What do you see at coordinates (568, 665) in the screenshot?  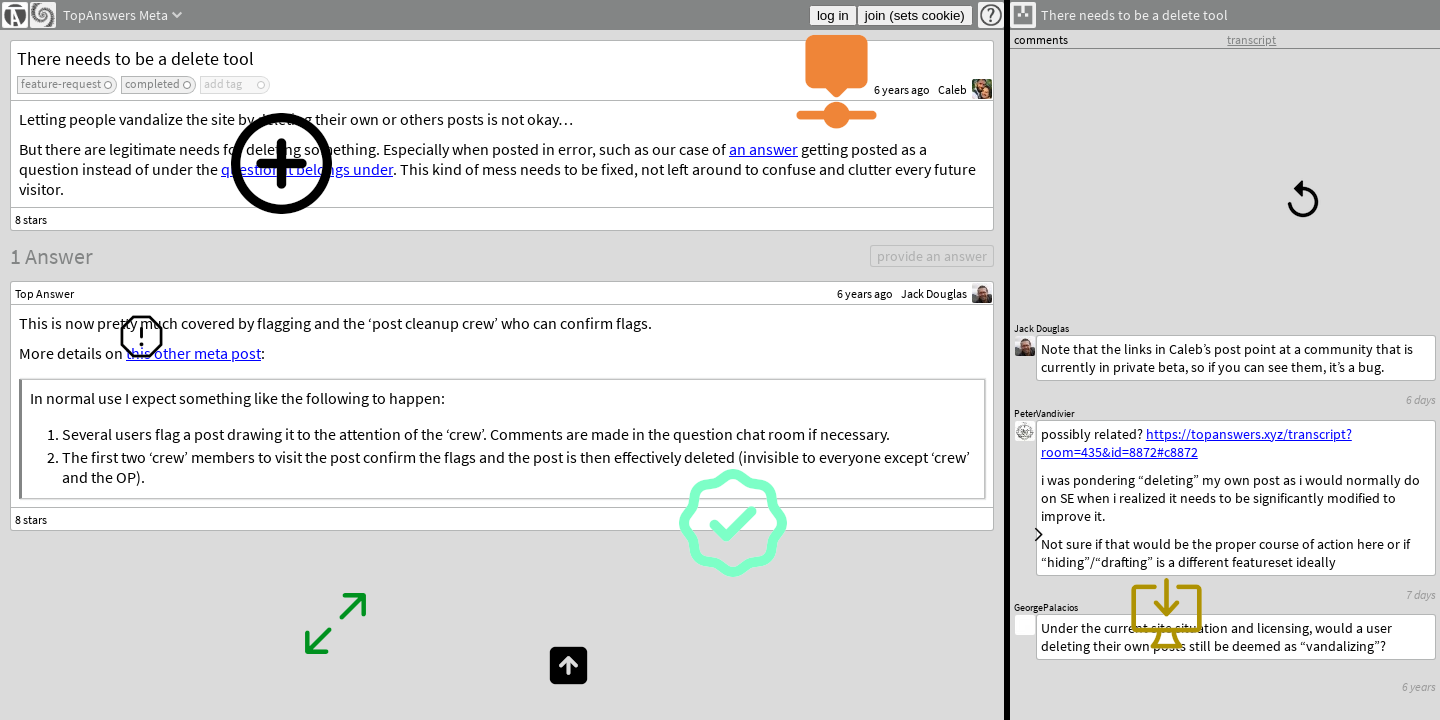 I see `upload a file or document` at bounding box center [568, 665].